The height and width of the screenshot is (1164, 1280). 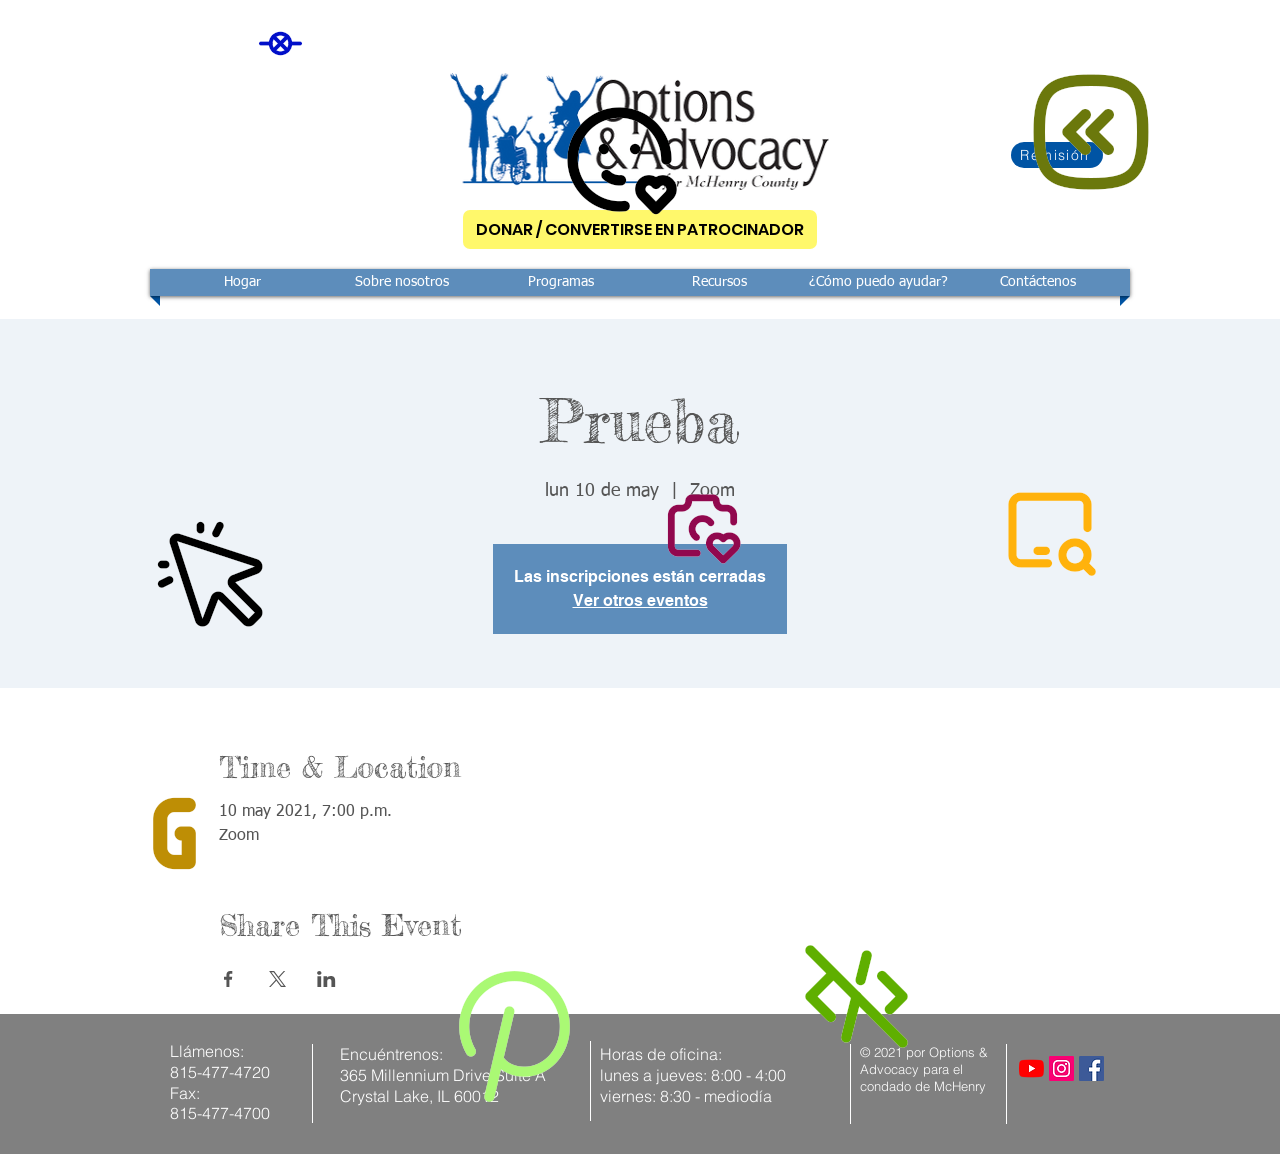 What do you see at coordinates (1091, 132) in the screenshot?
I see `go back to previous section` at bounding box center [1091, 132].